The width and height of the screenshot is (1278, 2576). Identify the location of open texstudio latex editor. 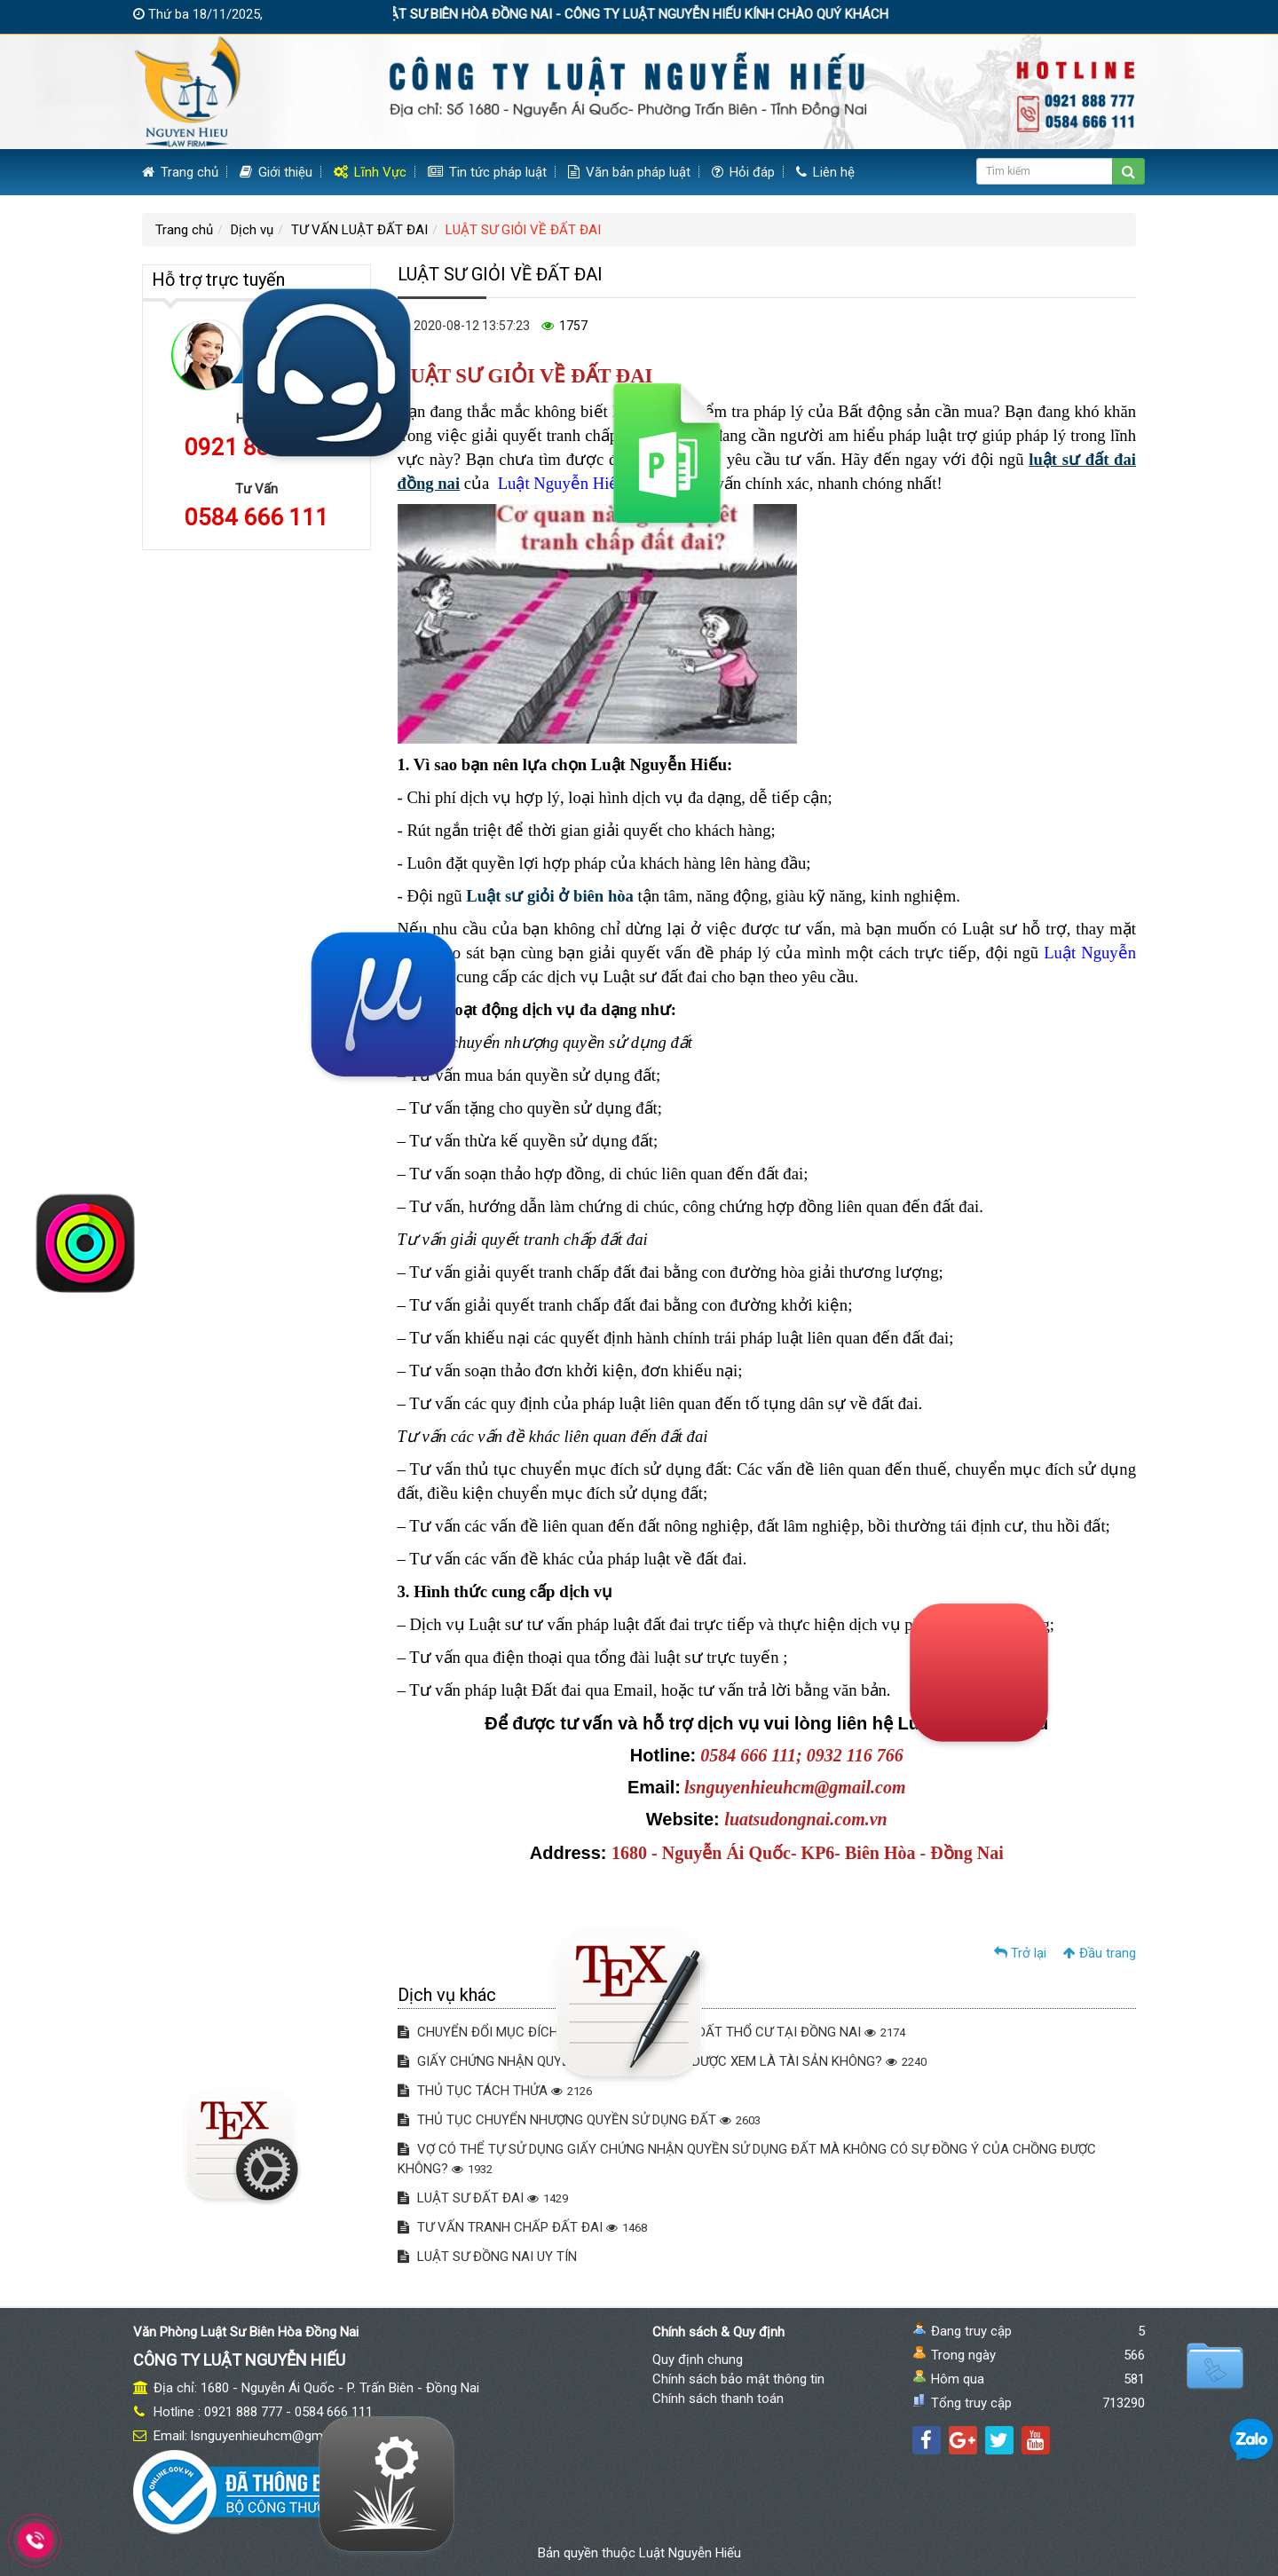
(628, 2003).